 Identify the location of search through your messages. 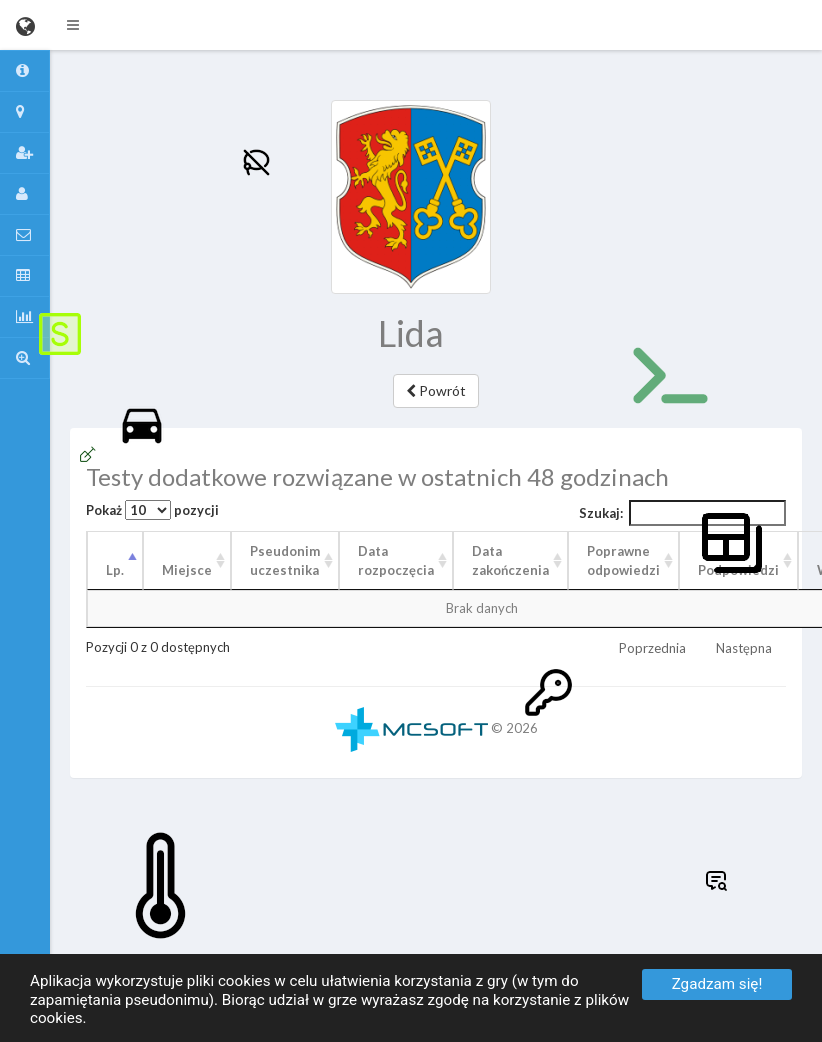
(716, 880).